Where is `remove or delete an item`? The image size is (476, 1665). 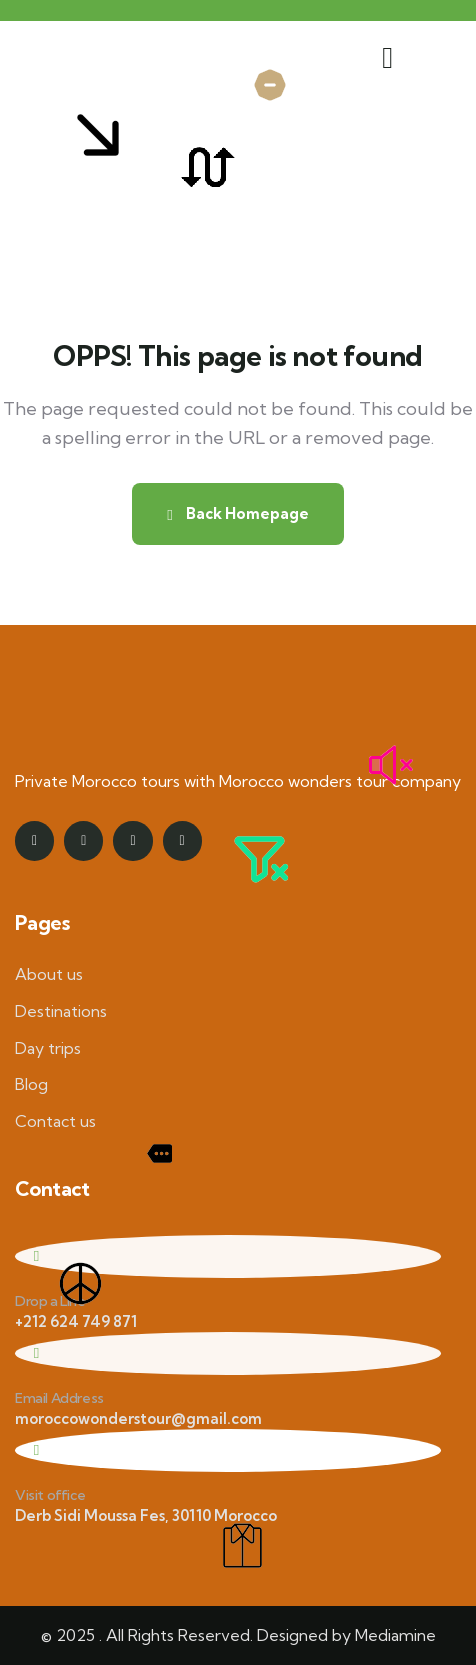 remove or delete an item is located at coordinates (270, 85).